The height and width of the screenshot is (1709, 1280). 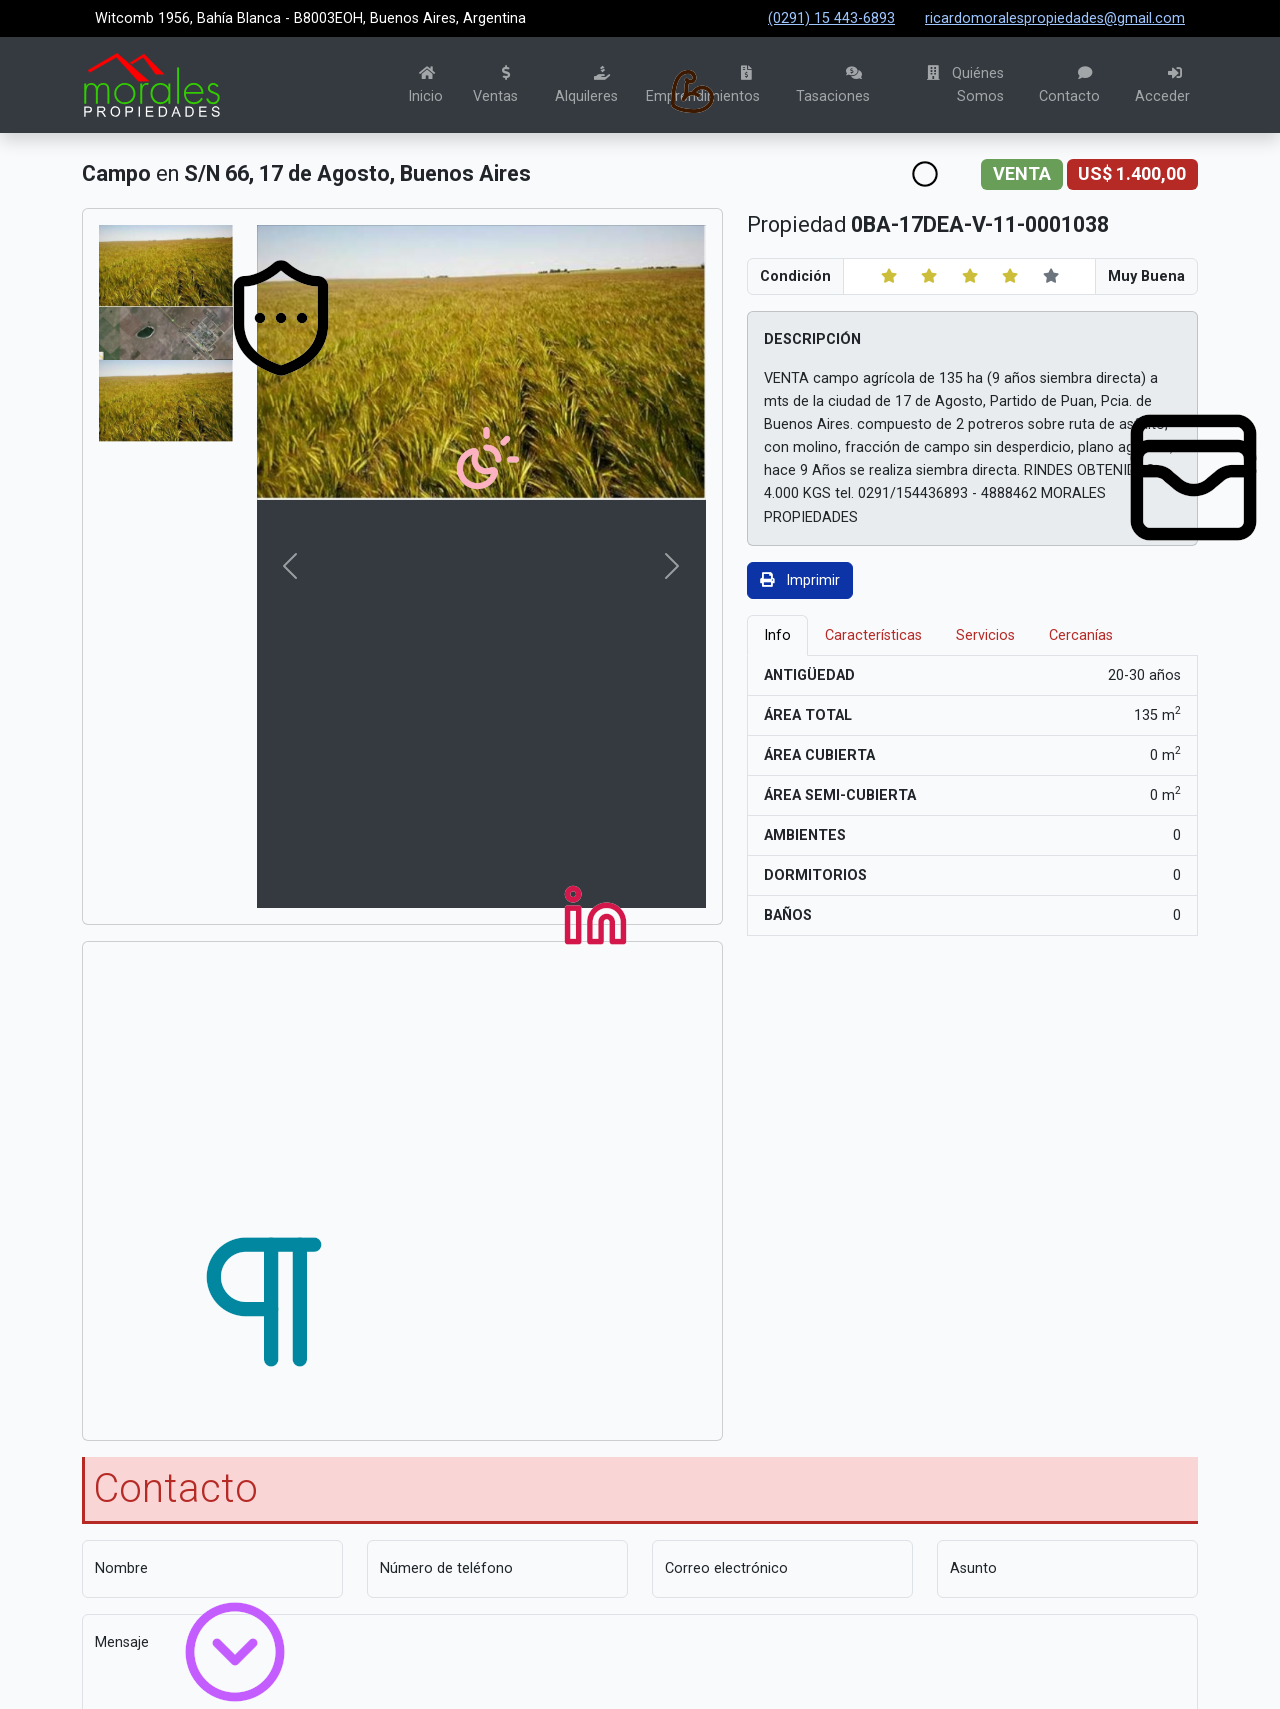 What do you see at coordinates (486, 459) in the screenshot?
I see `toggle between light and dark mode` at bounding box center [486, 459].